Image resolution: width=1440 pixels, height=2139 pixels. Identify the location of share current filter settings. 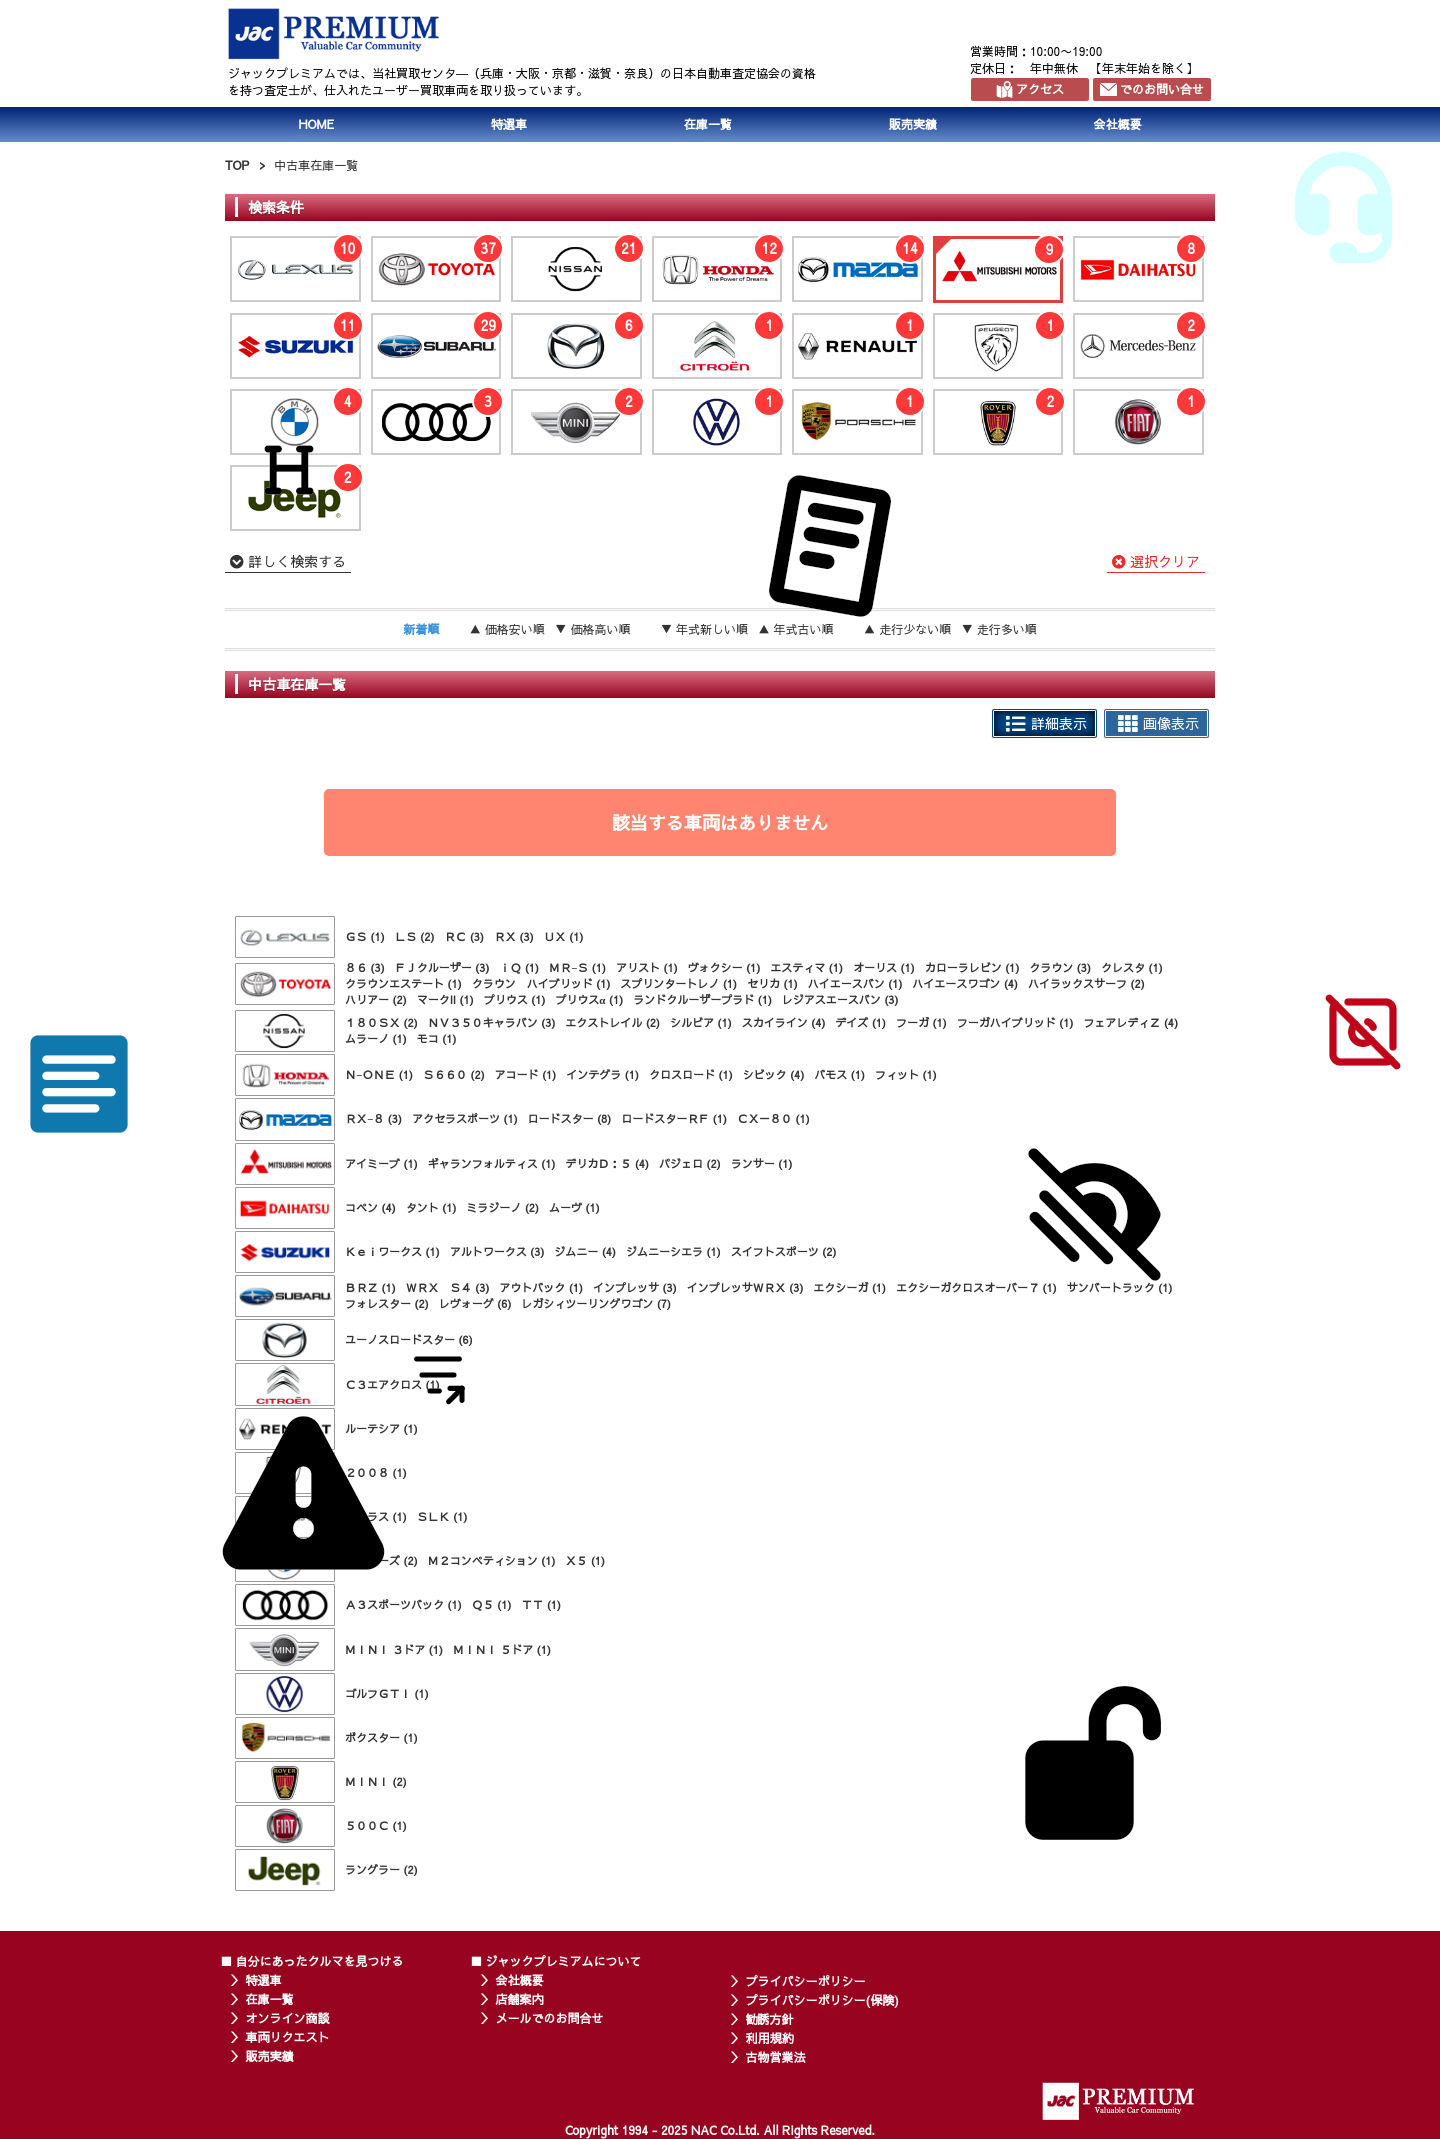
(438, 1375).